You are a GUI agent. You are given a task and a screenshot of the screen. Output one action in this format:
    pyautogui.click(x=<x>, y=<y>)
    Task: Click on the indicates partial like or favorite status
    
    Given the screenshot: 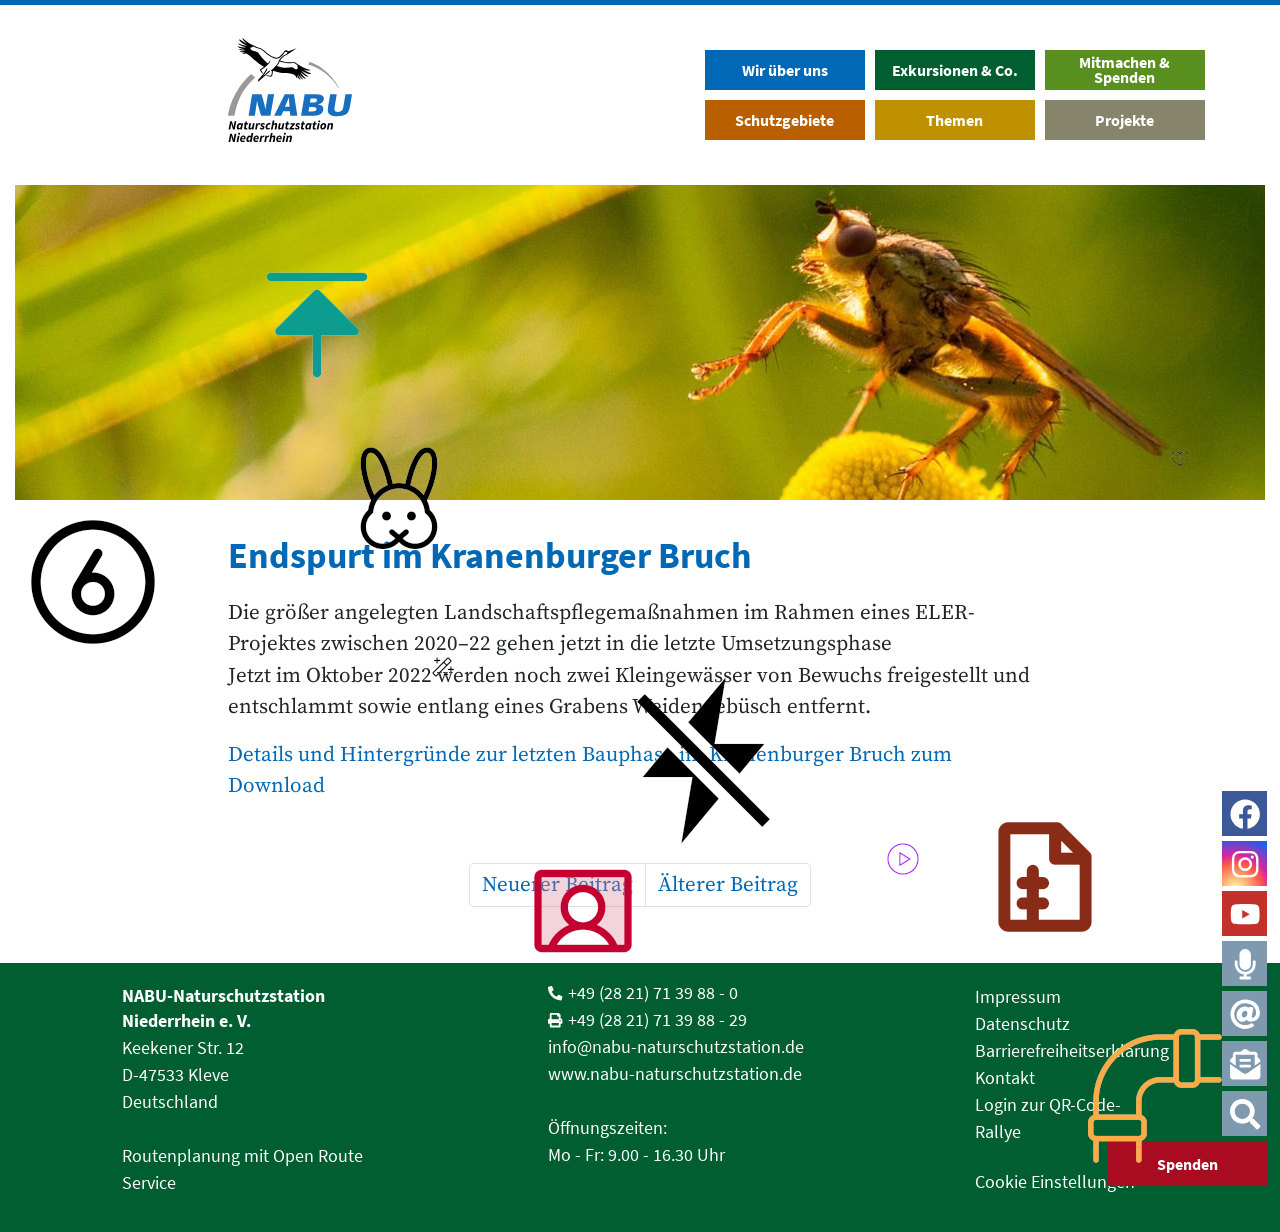 What is the action you would take?
    pyautogui.click(x=1180, y=458)
    